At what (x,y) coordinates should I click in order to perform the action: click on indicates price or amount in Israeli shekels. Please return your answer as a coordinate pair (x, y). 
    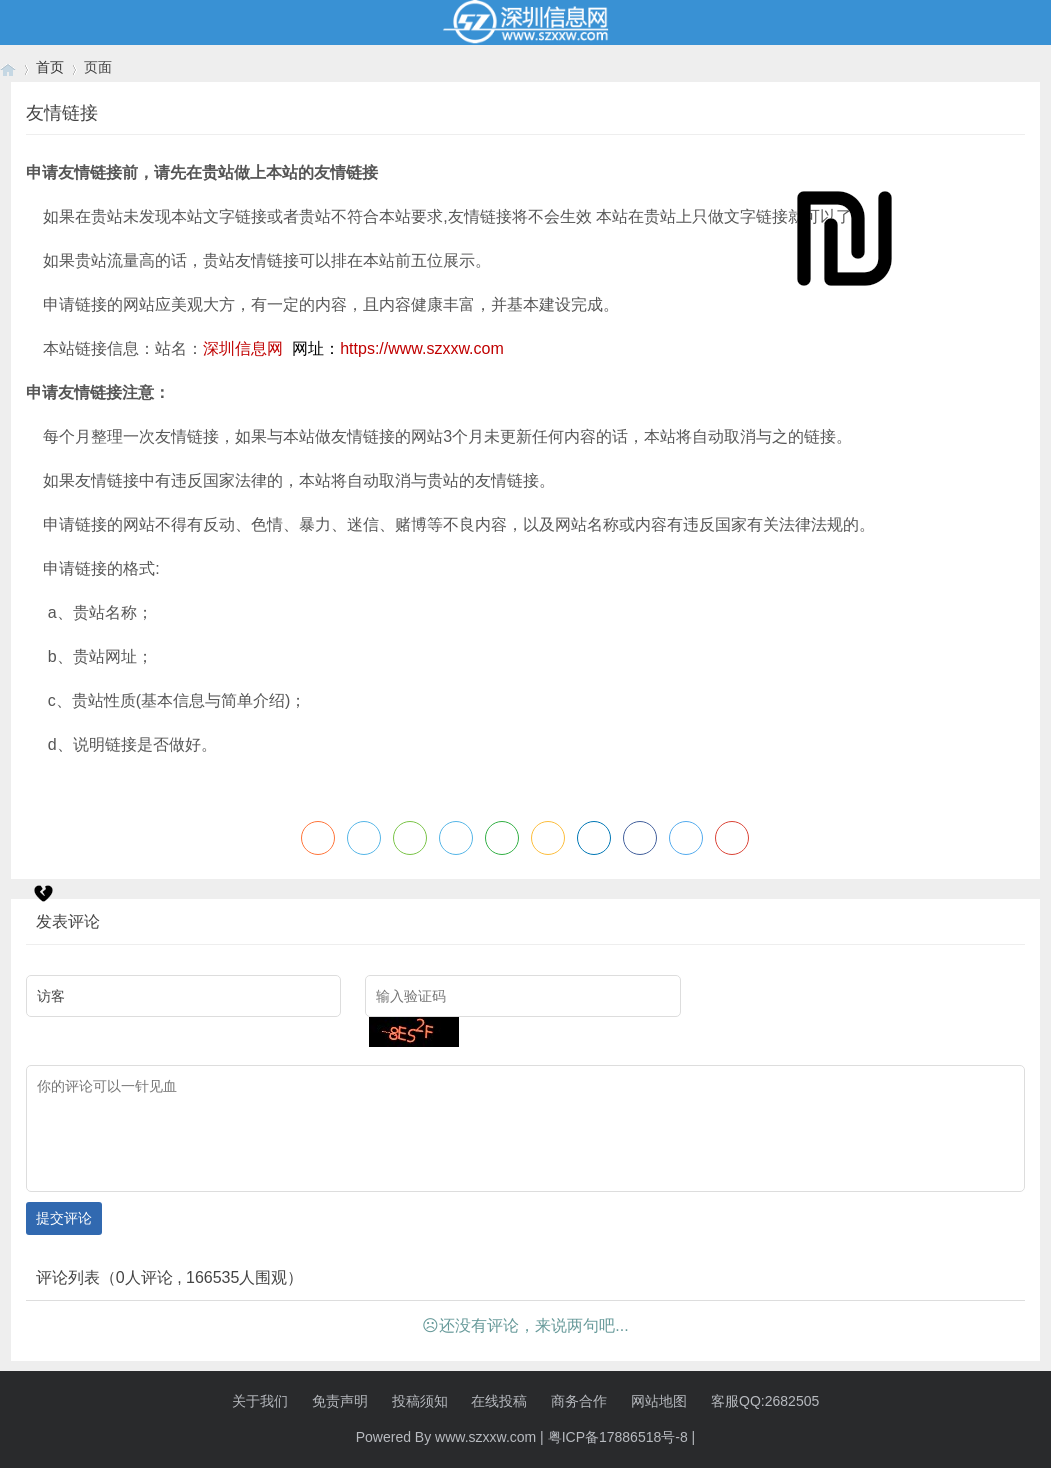
    Looking at the image, I should click on (844, 238).